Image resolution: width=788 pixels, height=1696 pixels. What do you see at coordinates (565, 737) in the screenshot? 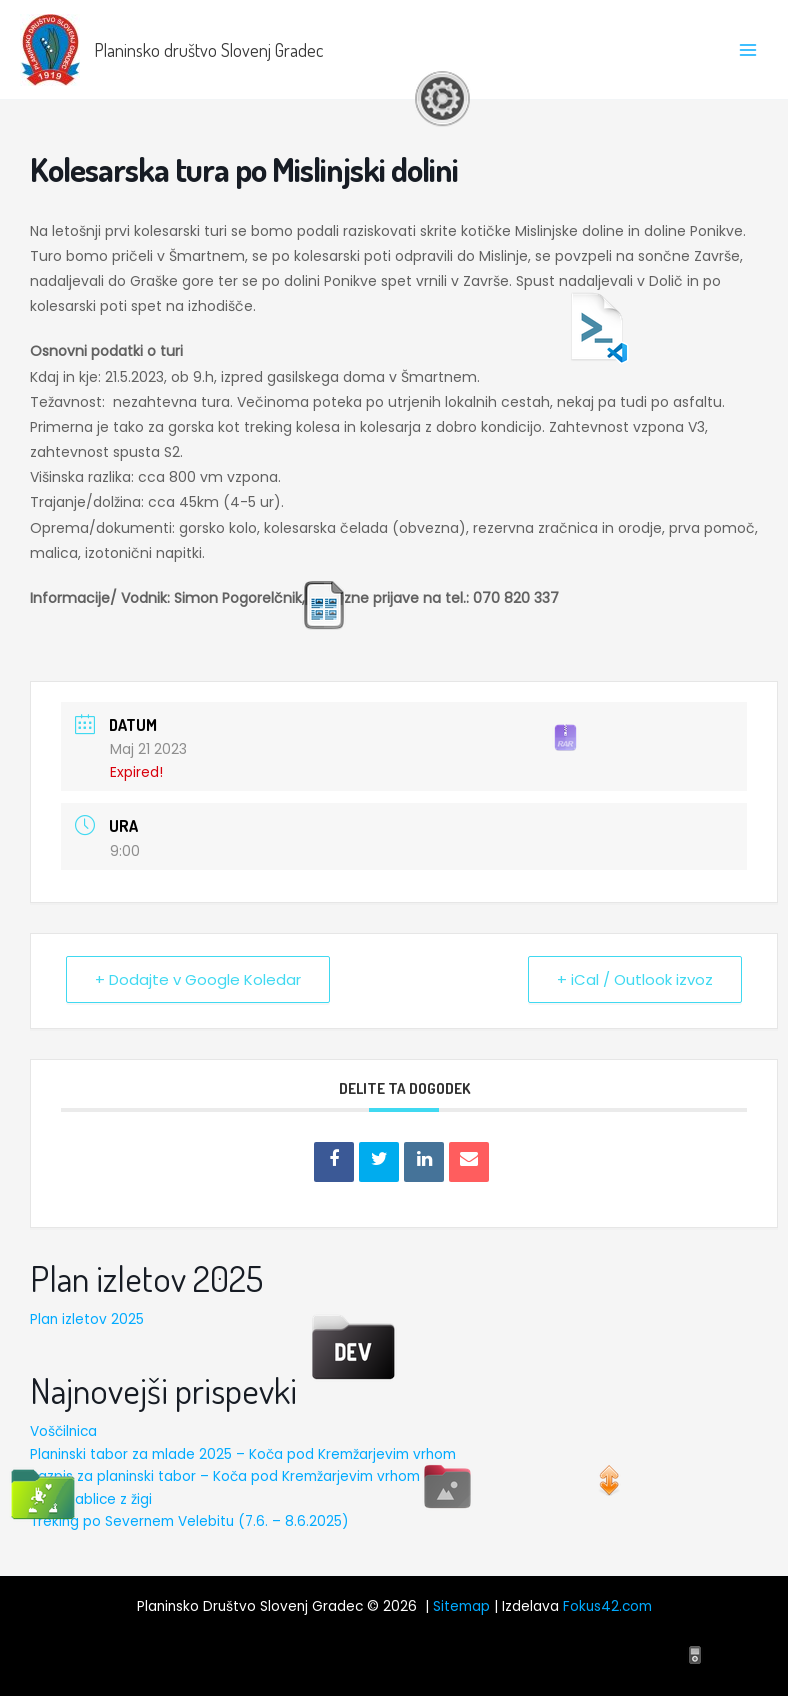
I see `a compressed RAR archive file` at bounding box center [565, 737].